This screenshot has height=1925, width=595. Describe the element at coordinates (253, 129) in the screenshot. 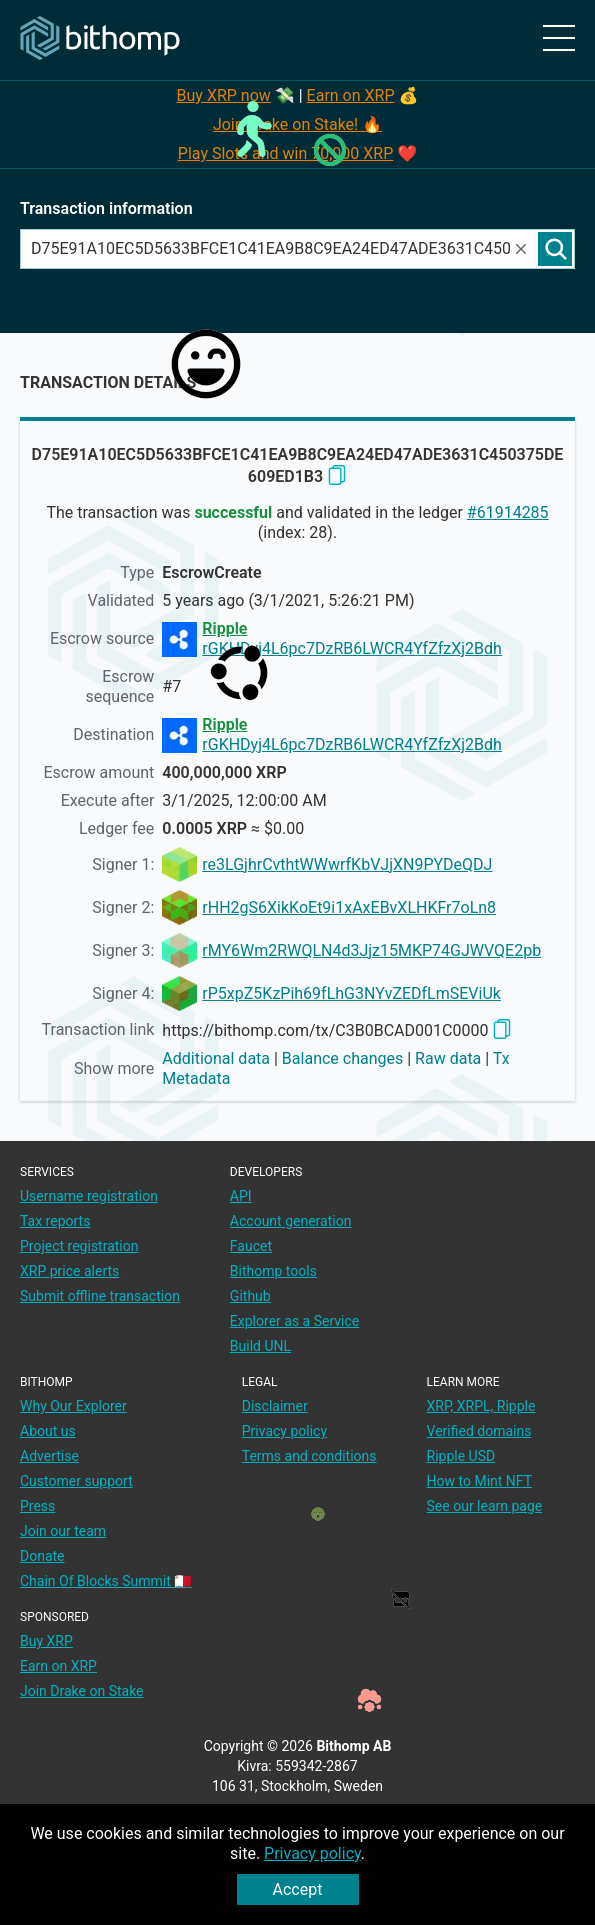

I see `walking directions or pedestrian navigation mode` at that location.